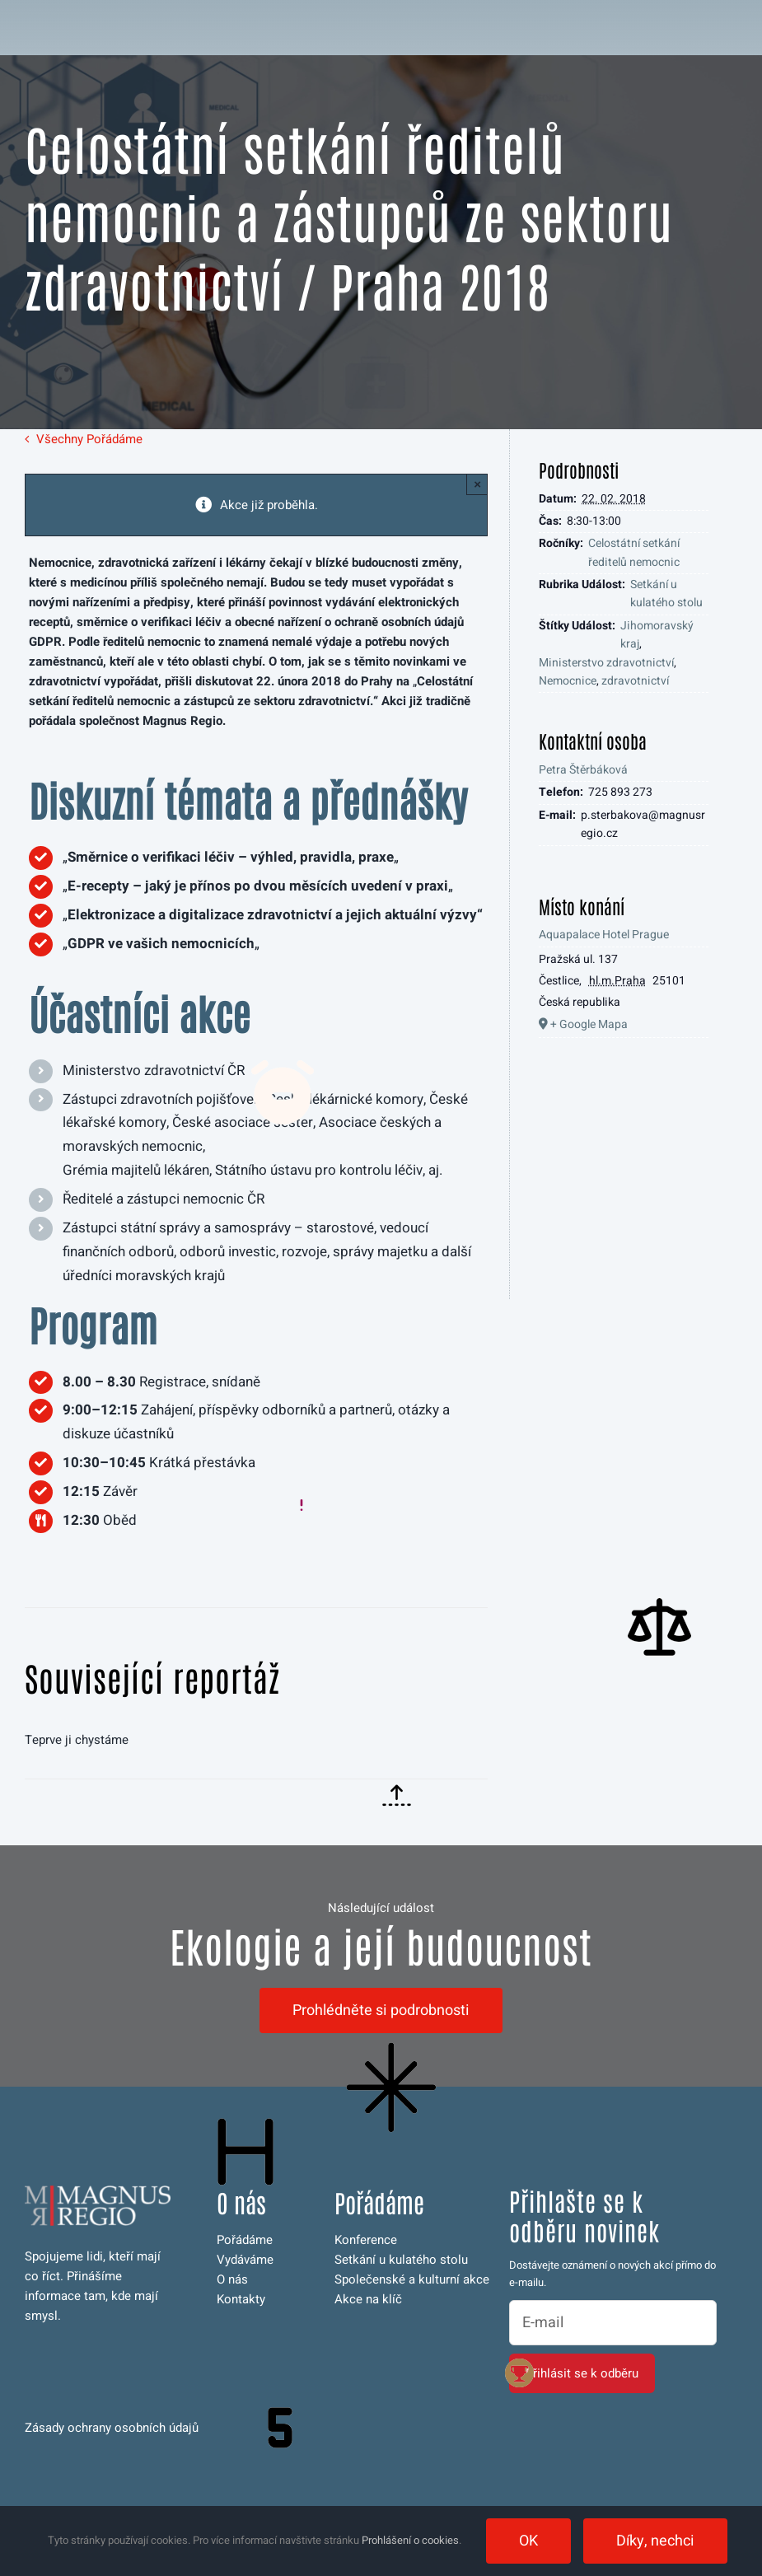  Describe the element at coordinates (392, 2088) in the screenshot. I see `indicates a featured or starred item` at that location.